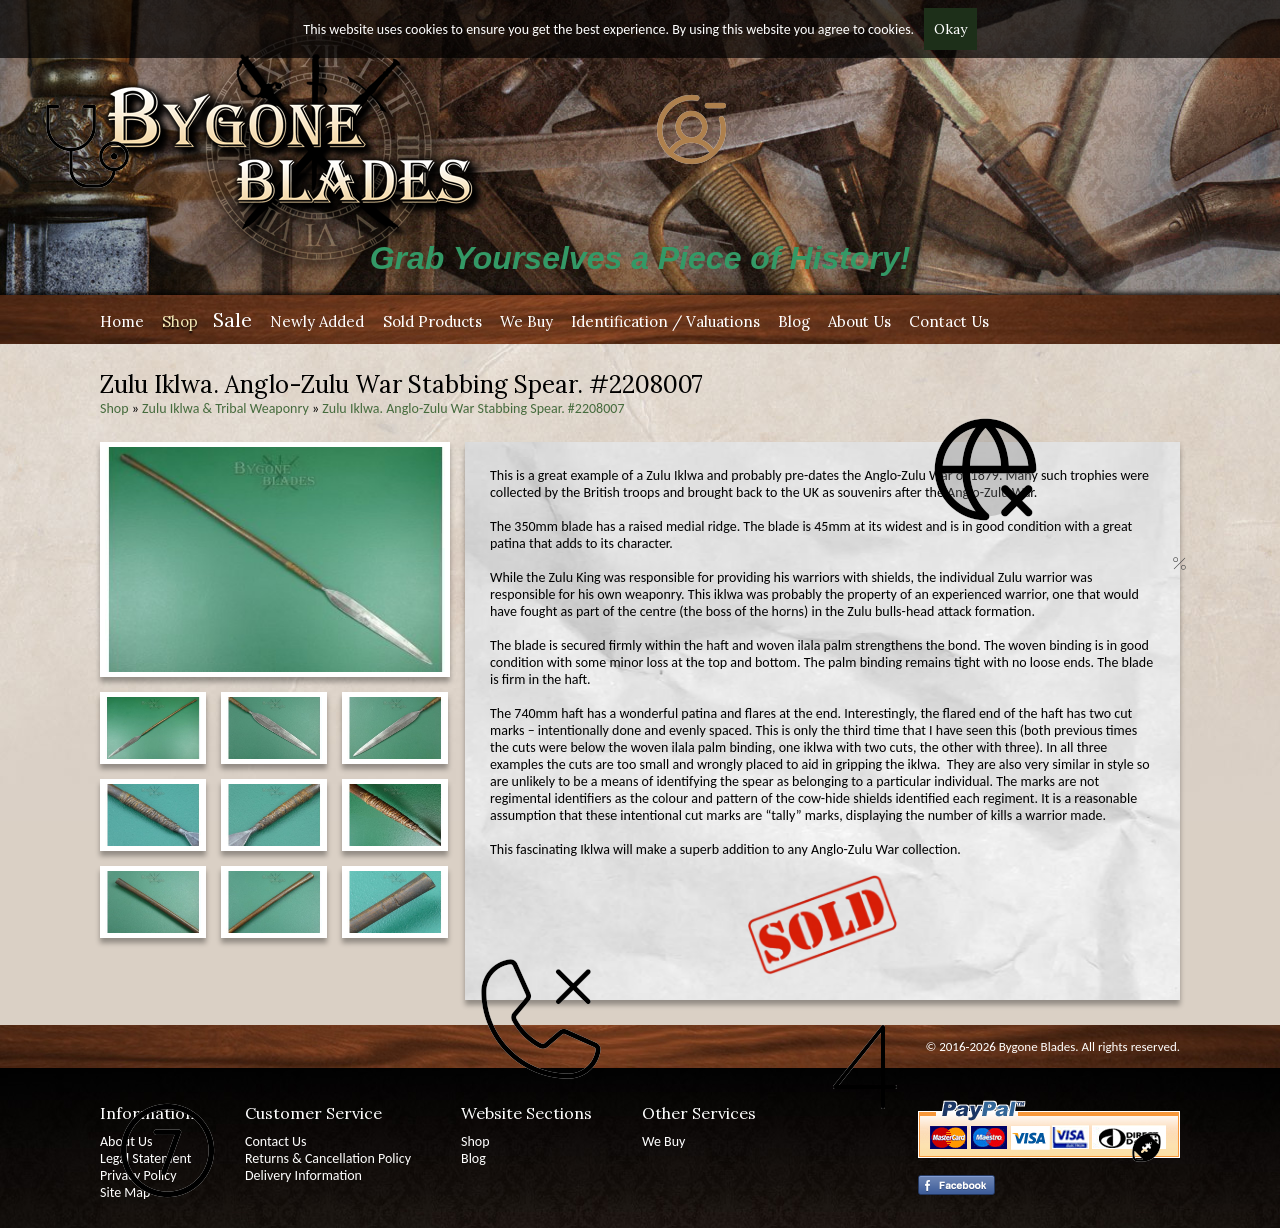 This screenshot has width=1280, height=1228. Describe the element at coordinates (167, 1150) in the screenshot. I see `indicates step 7 in a numbered sequence or process` at that location.